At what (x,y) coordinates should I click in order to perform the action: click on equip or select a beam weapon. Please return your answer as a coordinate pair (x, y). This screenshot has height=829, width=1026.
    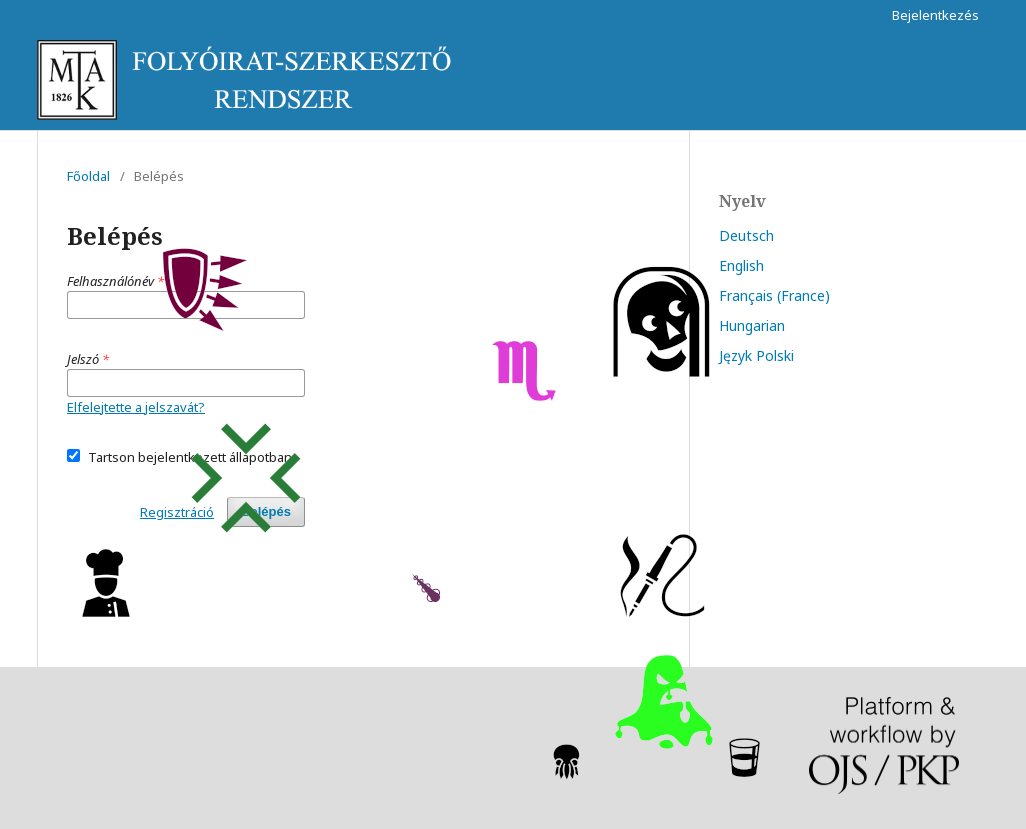
    Looking at the image, I should click on (426, 588).